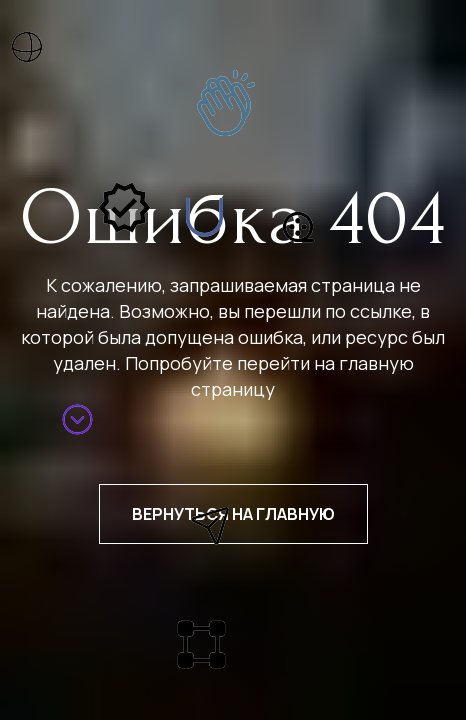 This screenshot has height=720, width=466. What do you see at coordinates (225, 103) in the screenshot?
I see `applaud or show appreciation` at bounding box center [225, 103].